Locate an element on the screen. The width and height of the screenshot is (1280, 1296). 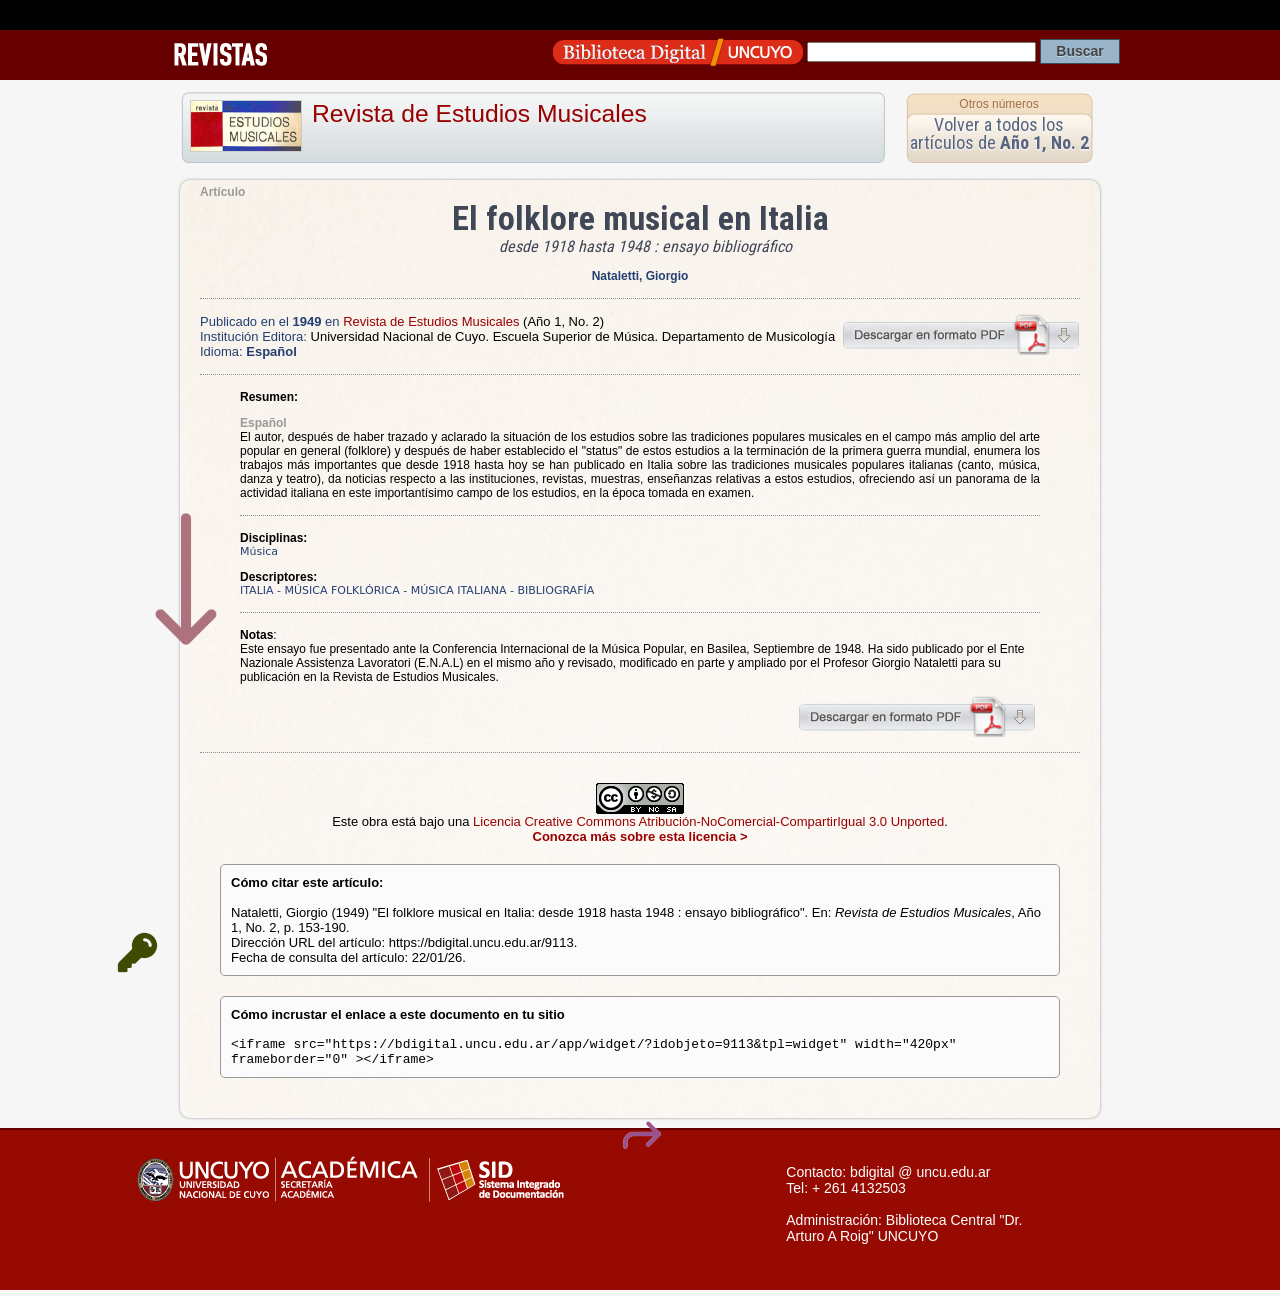
access security or authentication settings is located at coordinates (137, 952).